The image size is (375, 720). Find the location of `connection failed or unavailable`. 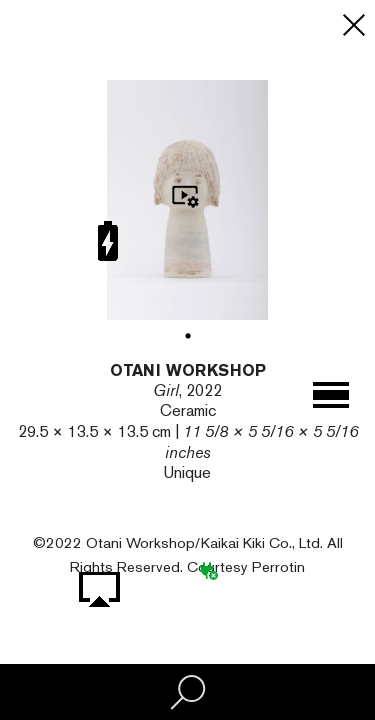

connection failed or unavailable is located at coordinates (208, 571).